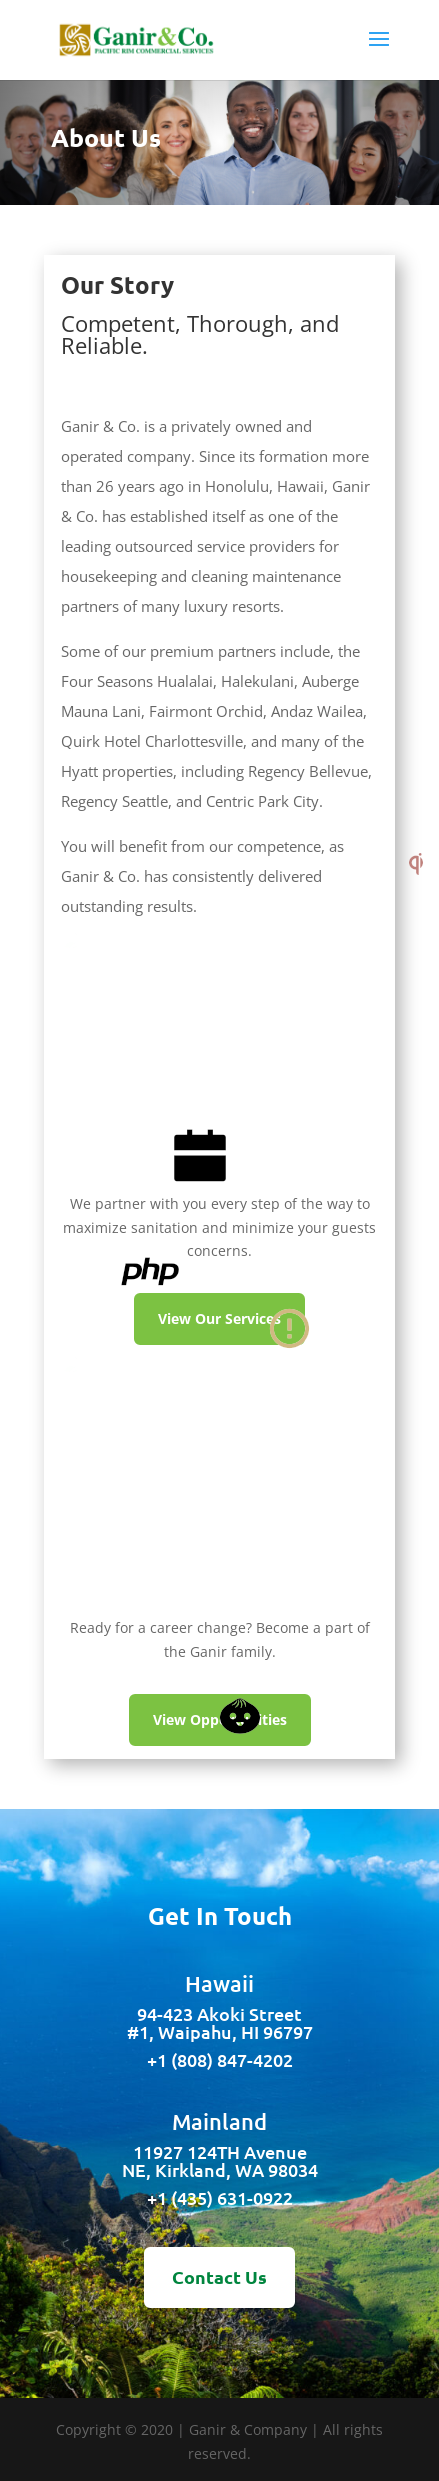  Describe the element at coordinates (200, 1158) in the screenshot. I see `open calendar` at that location.